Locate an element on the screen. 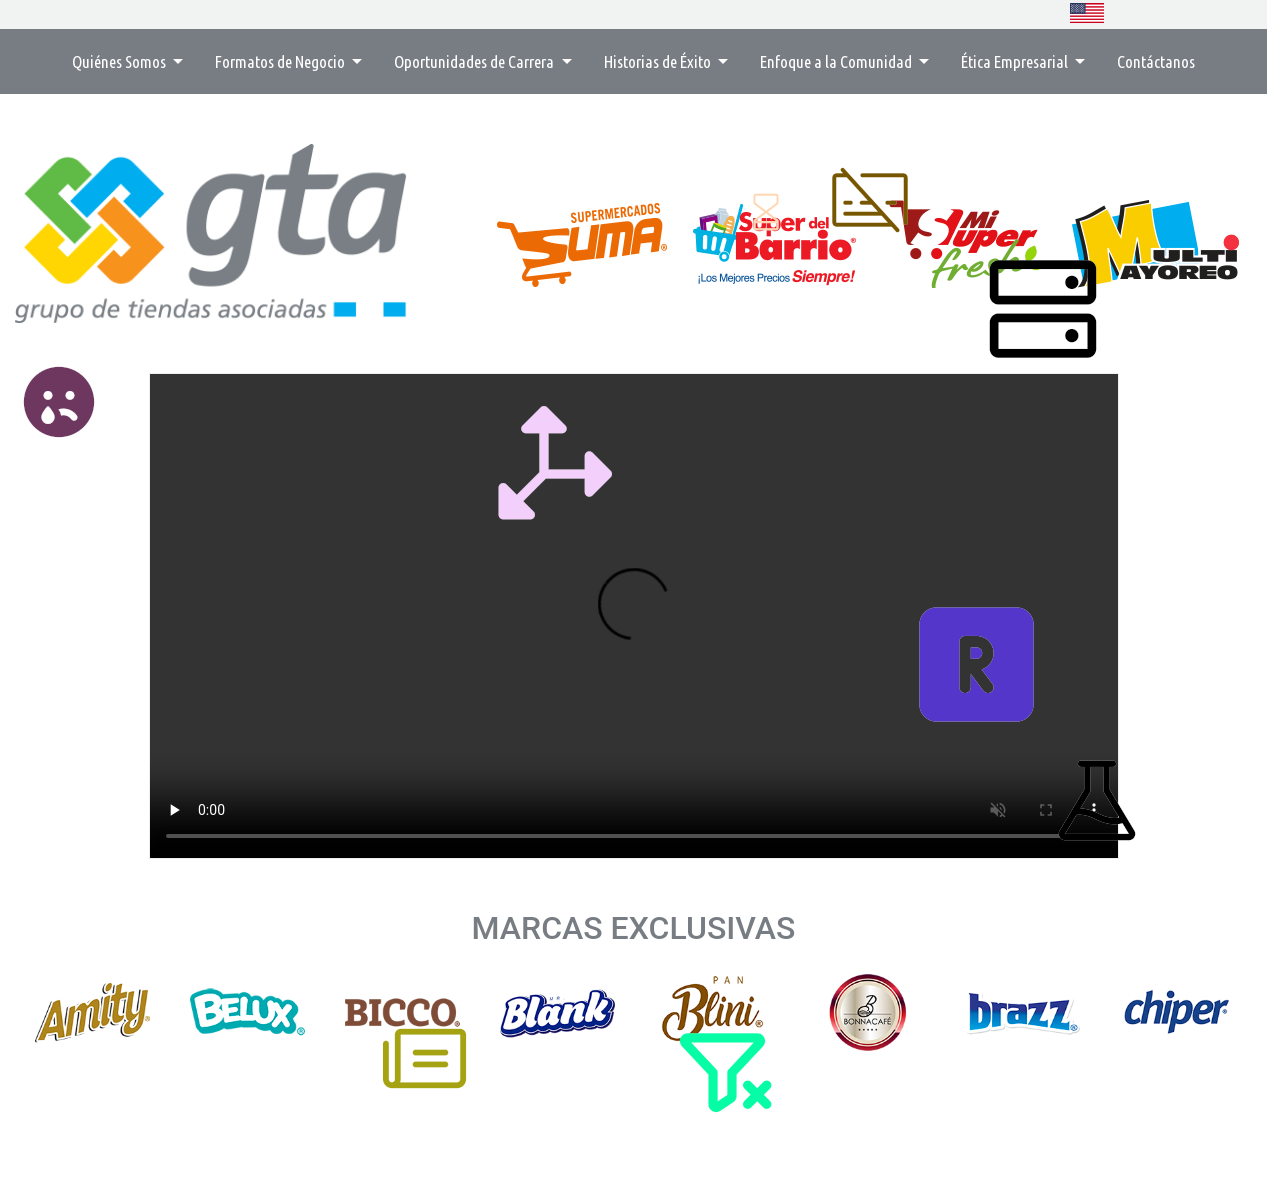 This screenshot has width=1267, height=1201. view news articles or updates is located at coordinates (427, 1058).